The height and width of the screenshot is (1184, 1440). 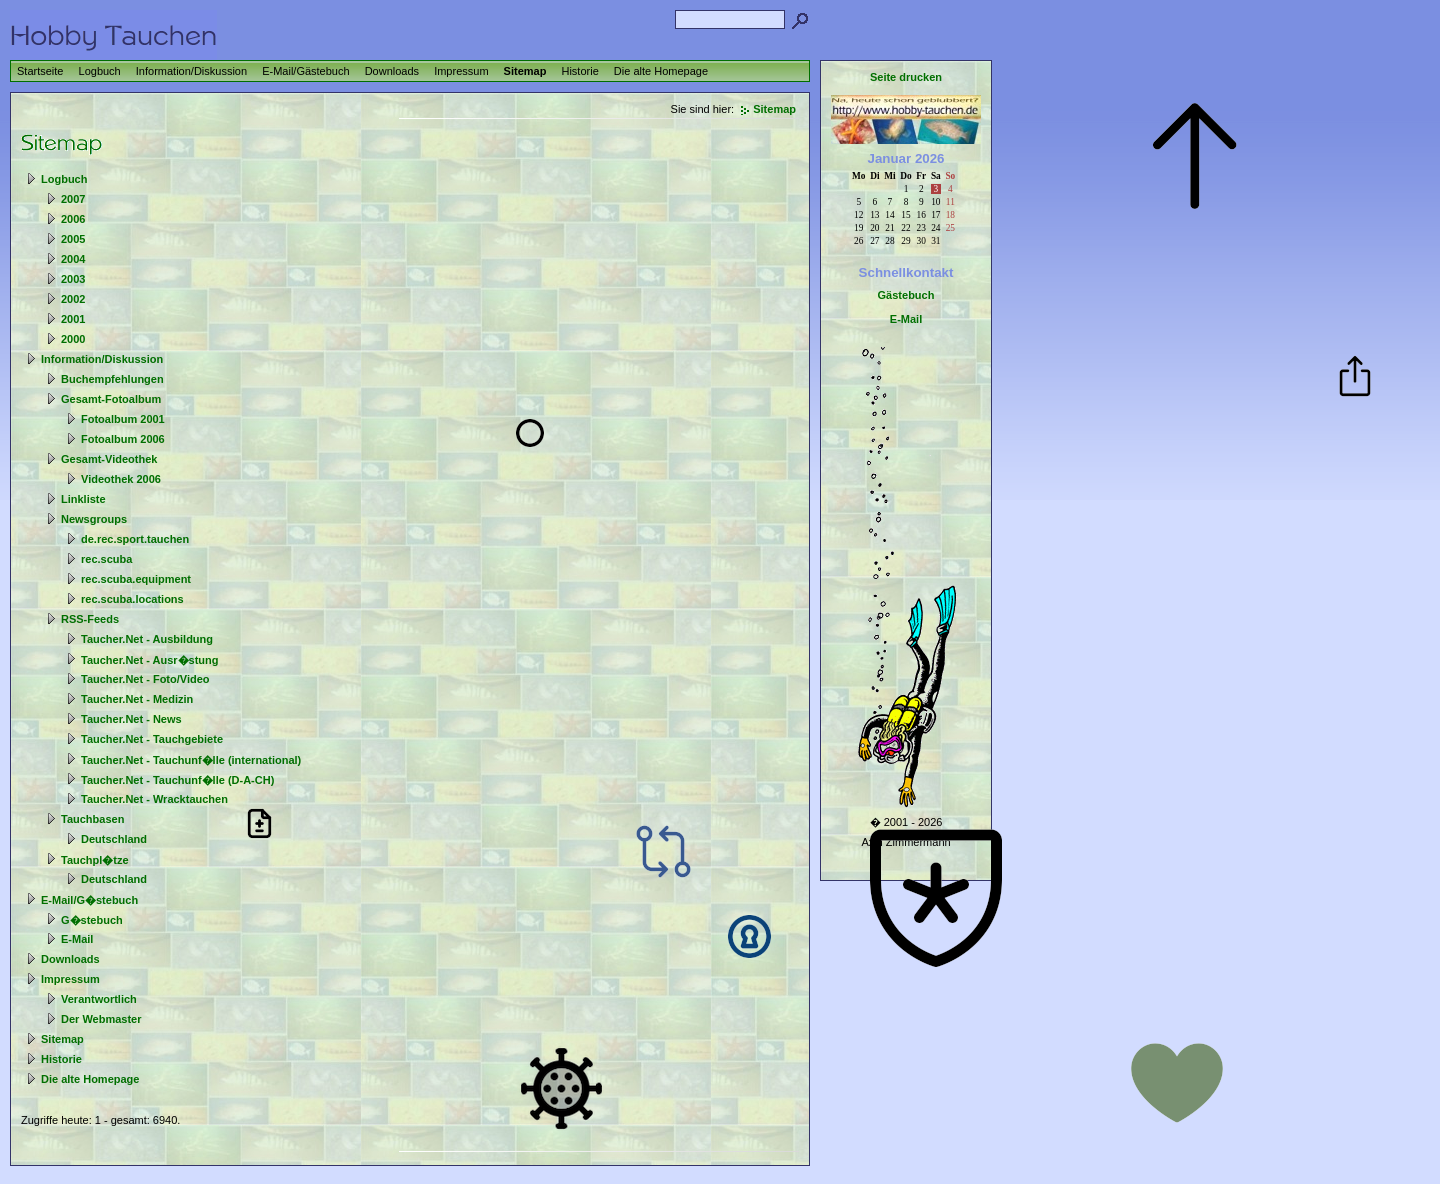 What do you see at coordinates (259, 823) in the screenshot?
I see `view file differences or changes` at bounding box center [259, 823].